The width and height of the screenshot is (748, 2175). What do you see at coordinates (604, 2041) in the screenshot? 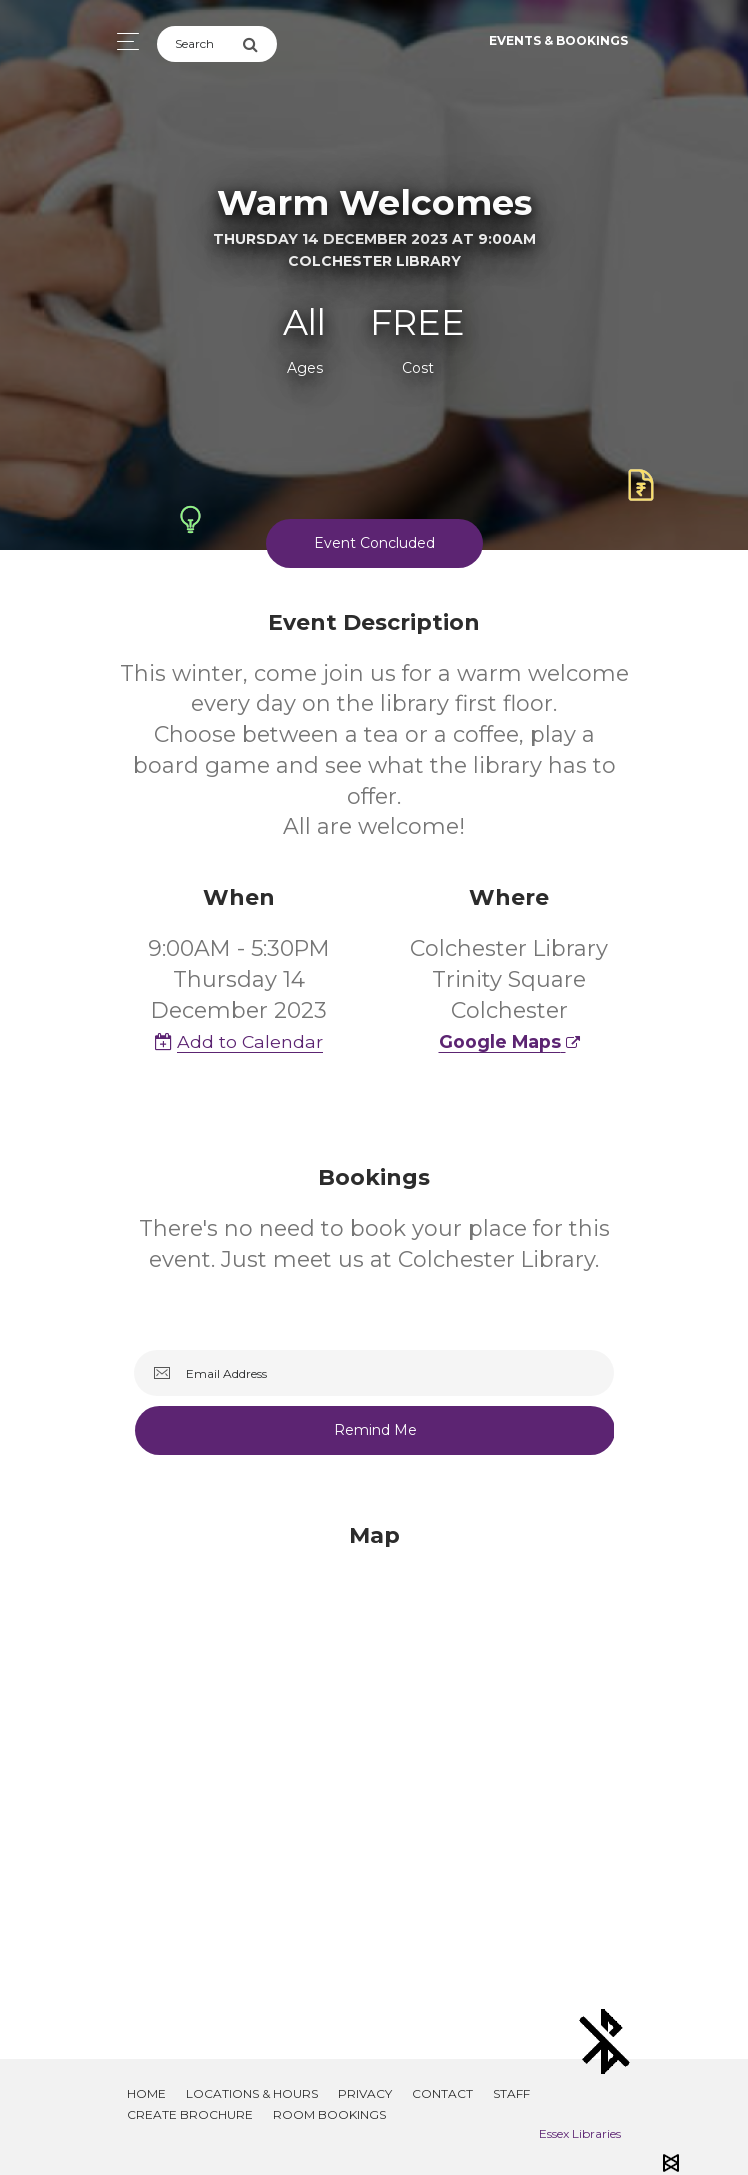
I see `bluetooth is currently disabled` at bounding box center [604, 2041].